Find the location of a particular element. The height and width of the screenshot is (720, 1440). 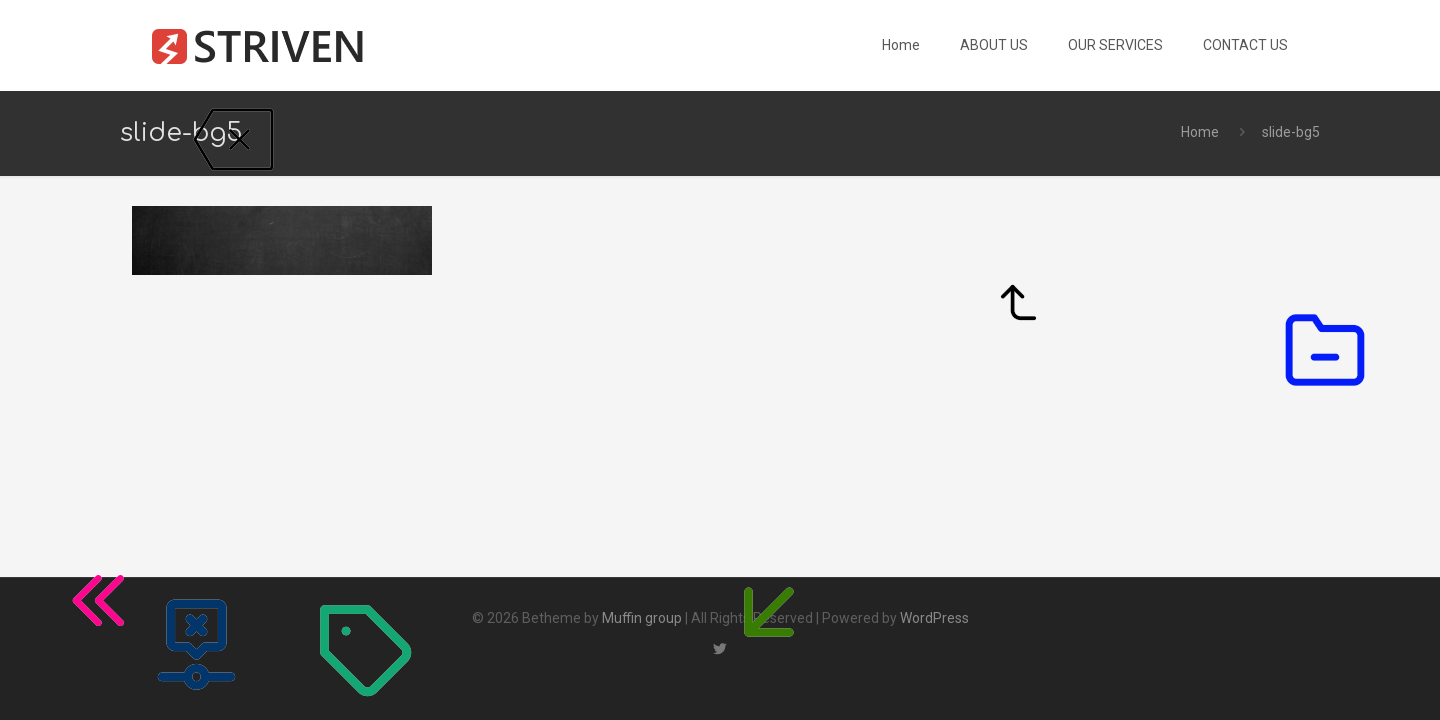

navigate to bottom-left corner is located at coordinates (769, 612).